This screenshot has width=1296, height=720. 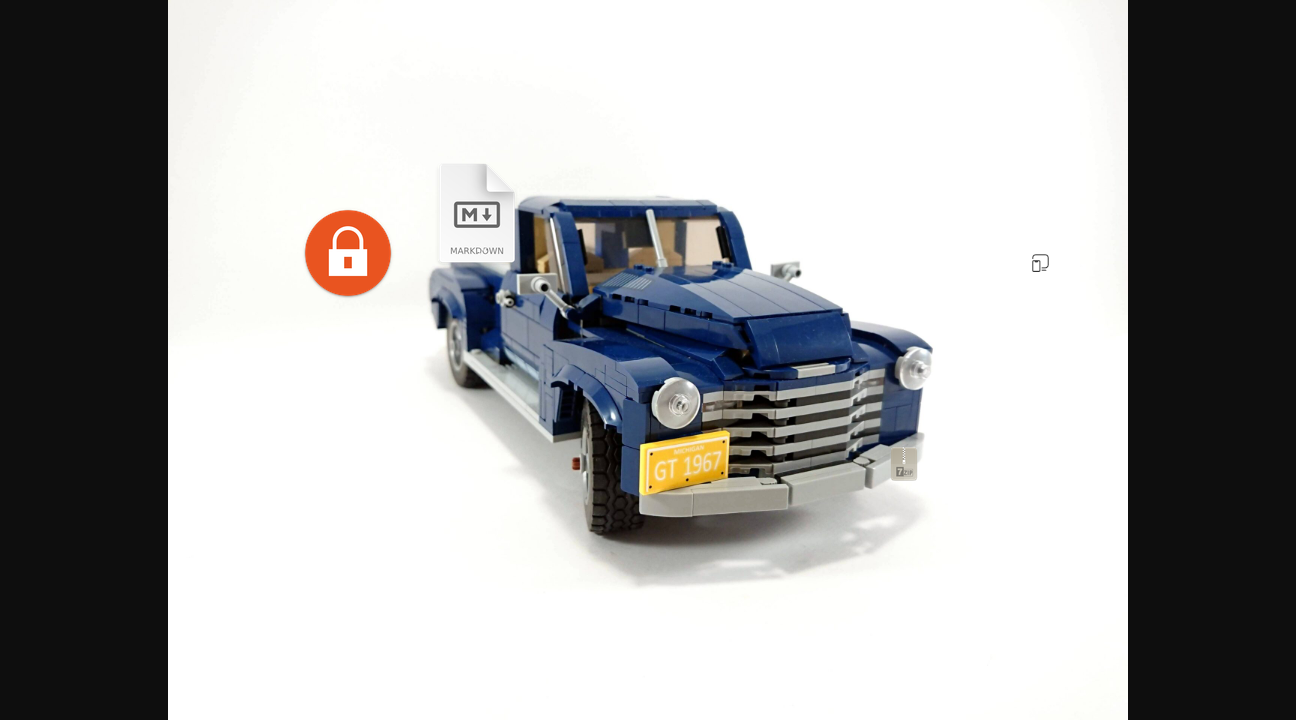 What do you see at coordinates (477, 215) in the screenshot?
I see `a markdown text file` at bounding box center [477, 215].